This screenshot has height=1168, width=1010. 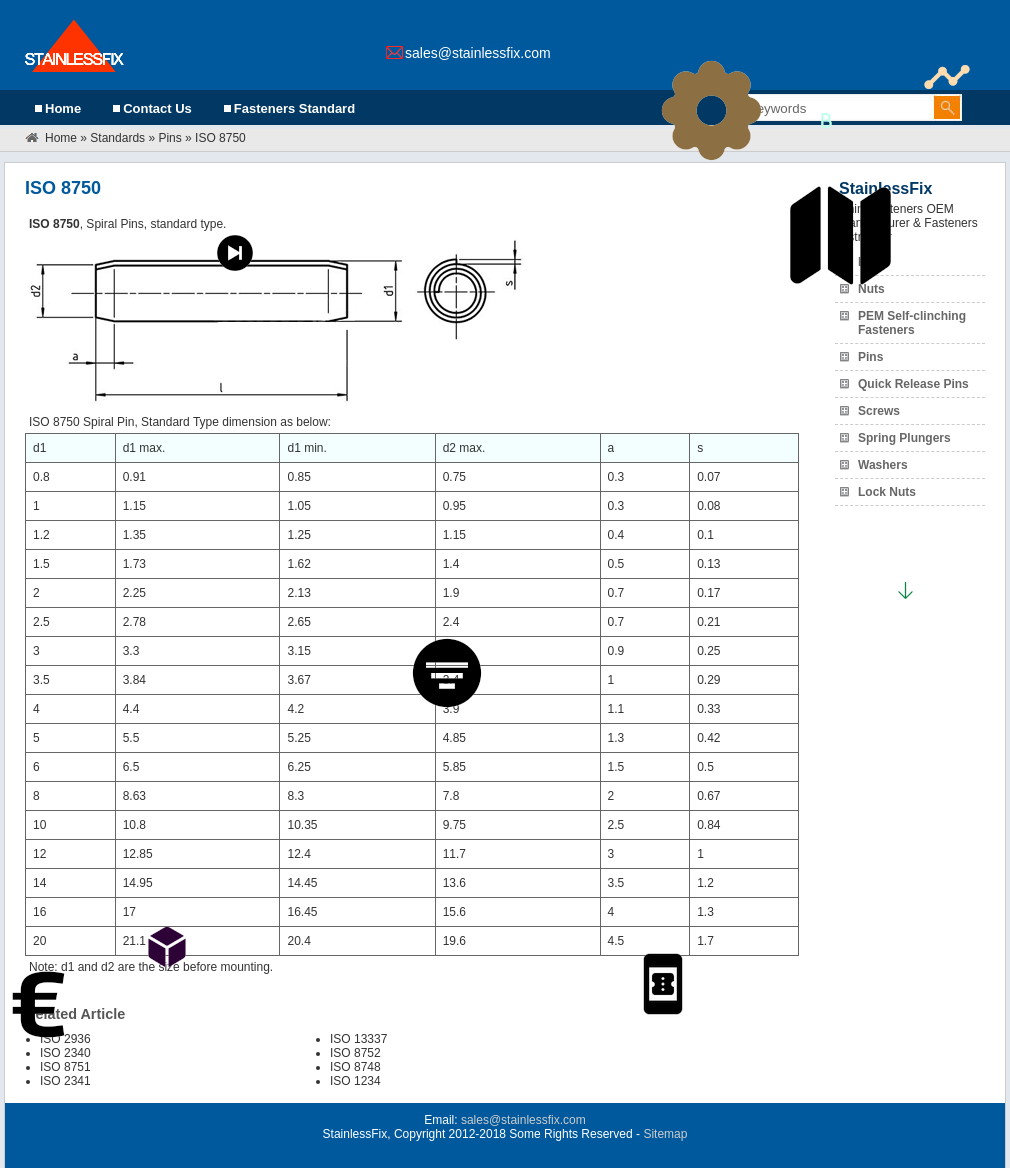 What do you see at coordinates (38, 1004) in the screenshot?
I see `view prices in euros` at bounding box center [38, 1004].